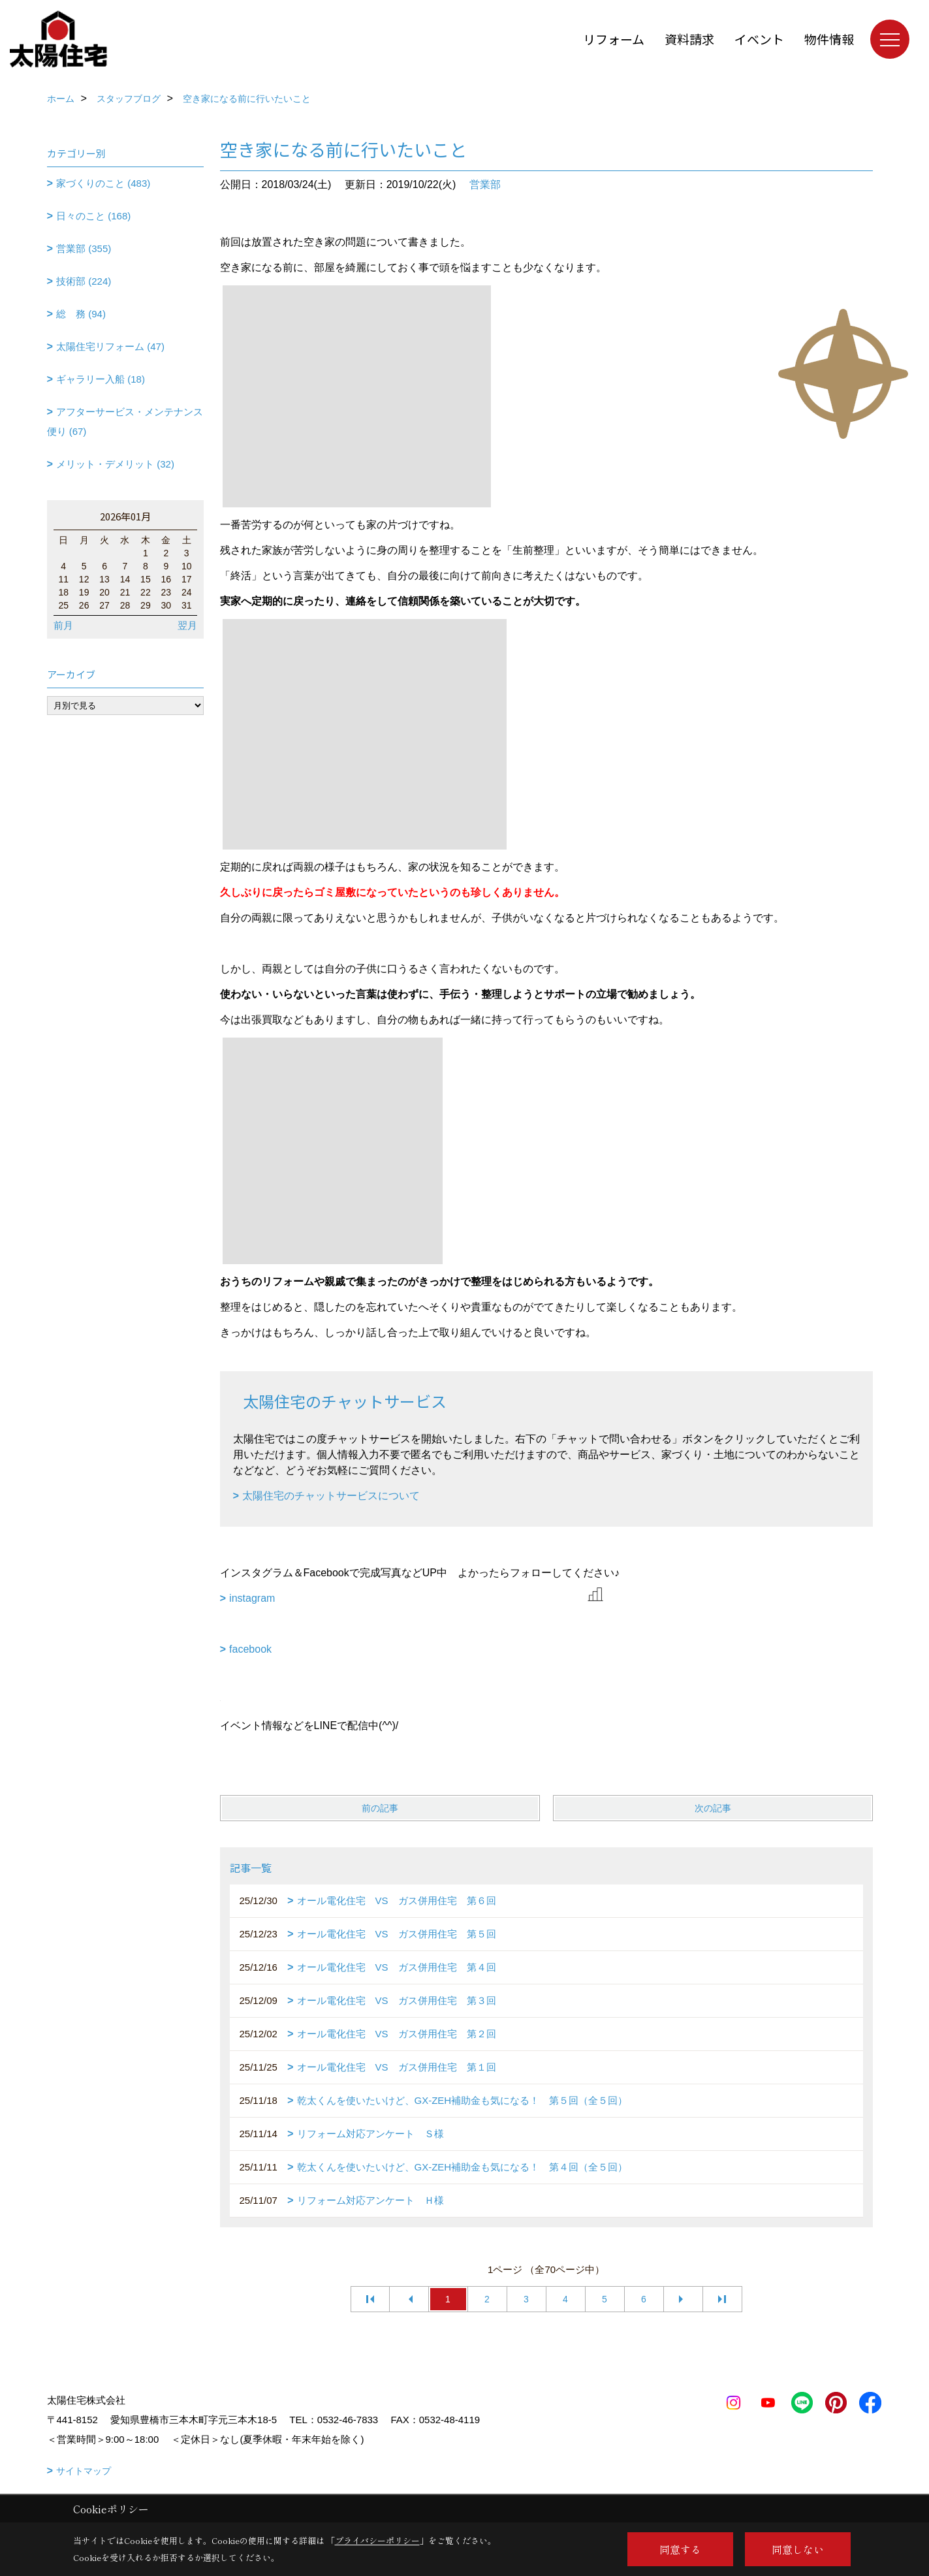 Image resolution: width=929 pixels, height=2576 pixels. I want to click on view analytics or statistics, so click(595, 1595).